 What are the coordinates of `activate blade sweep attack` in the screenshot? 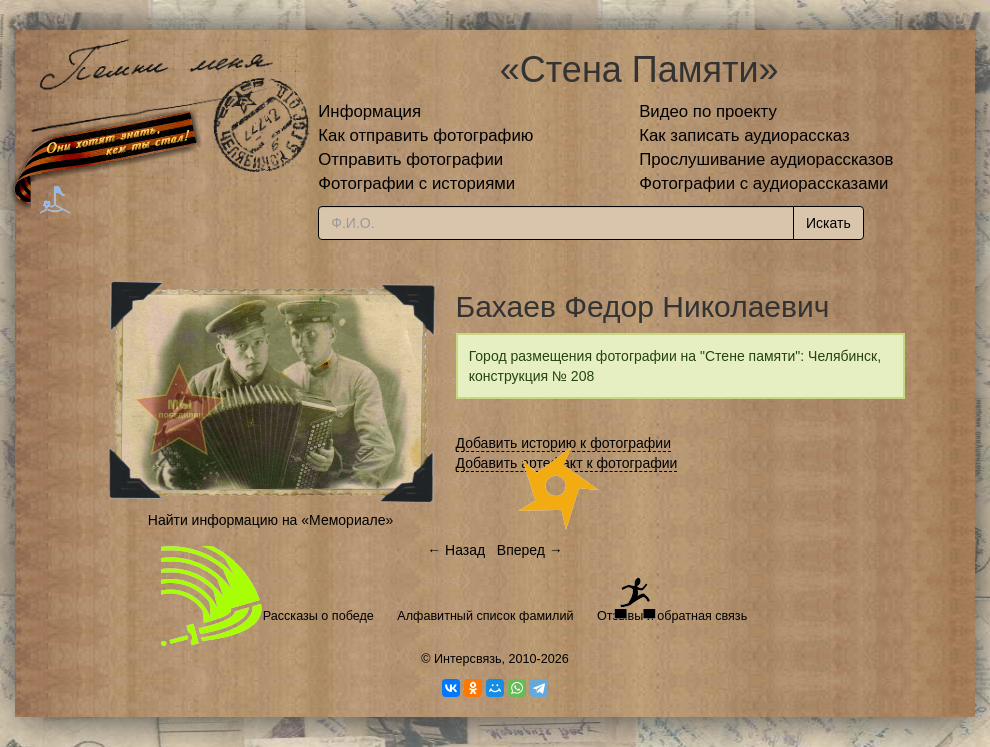 It's located at (211, 596).